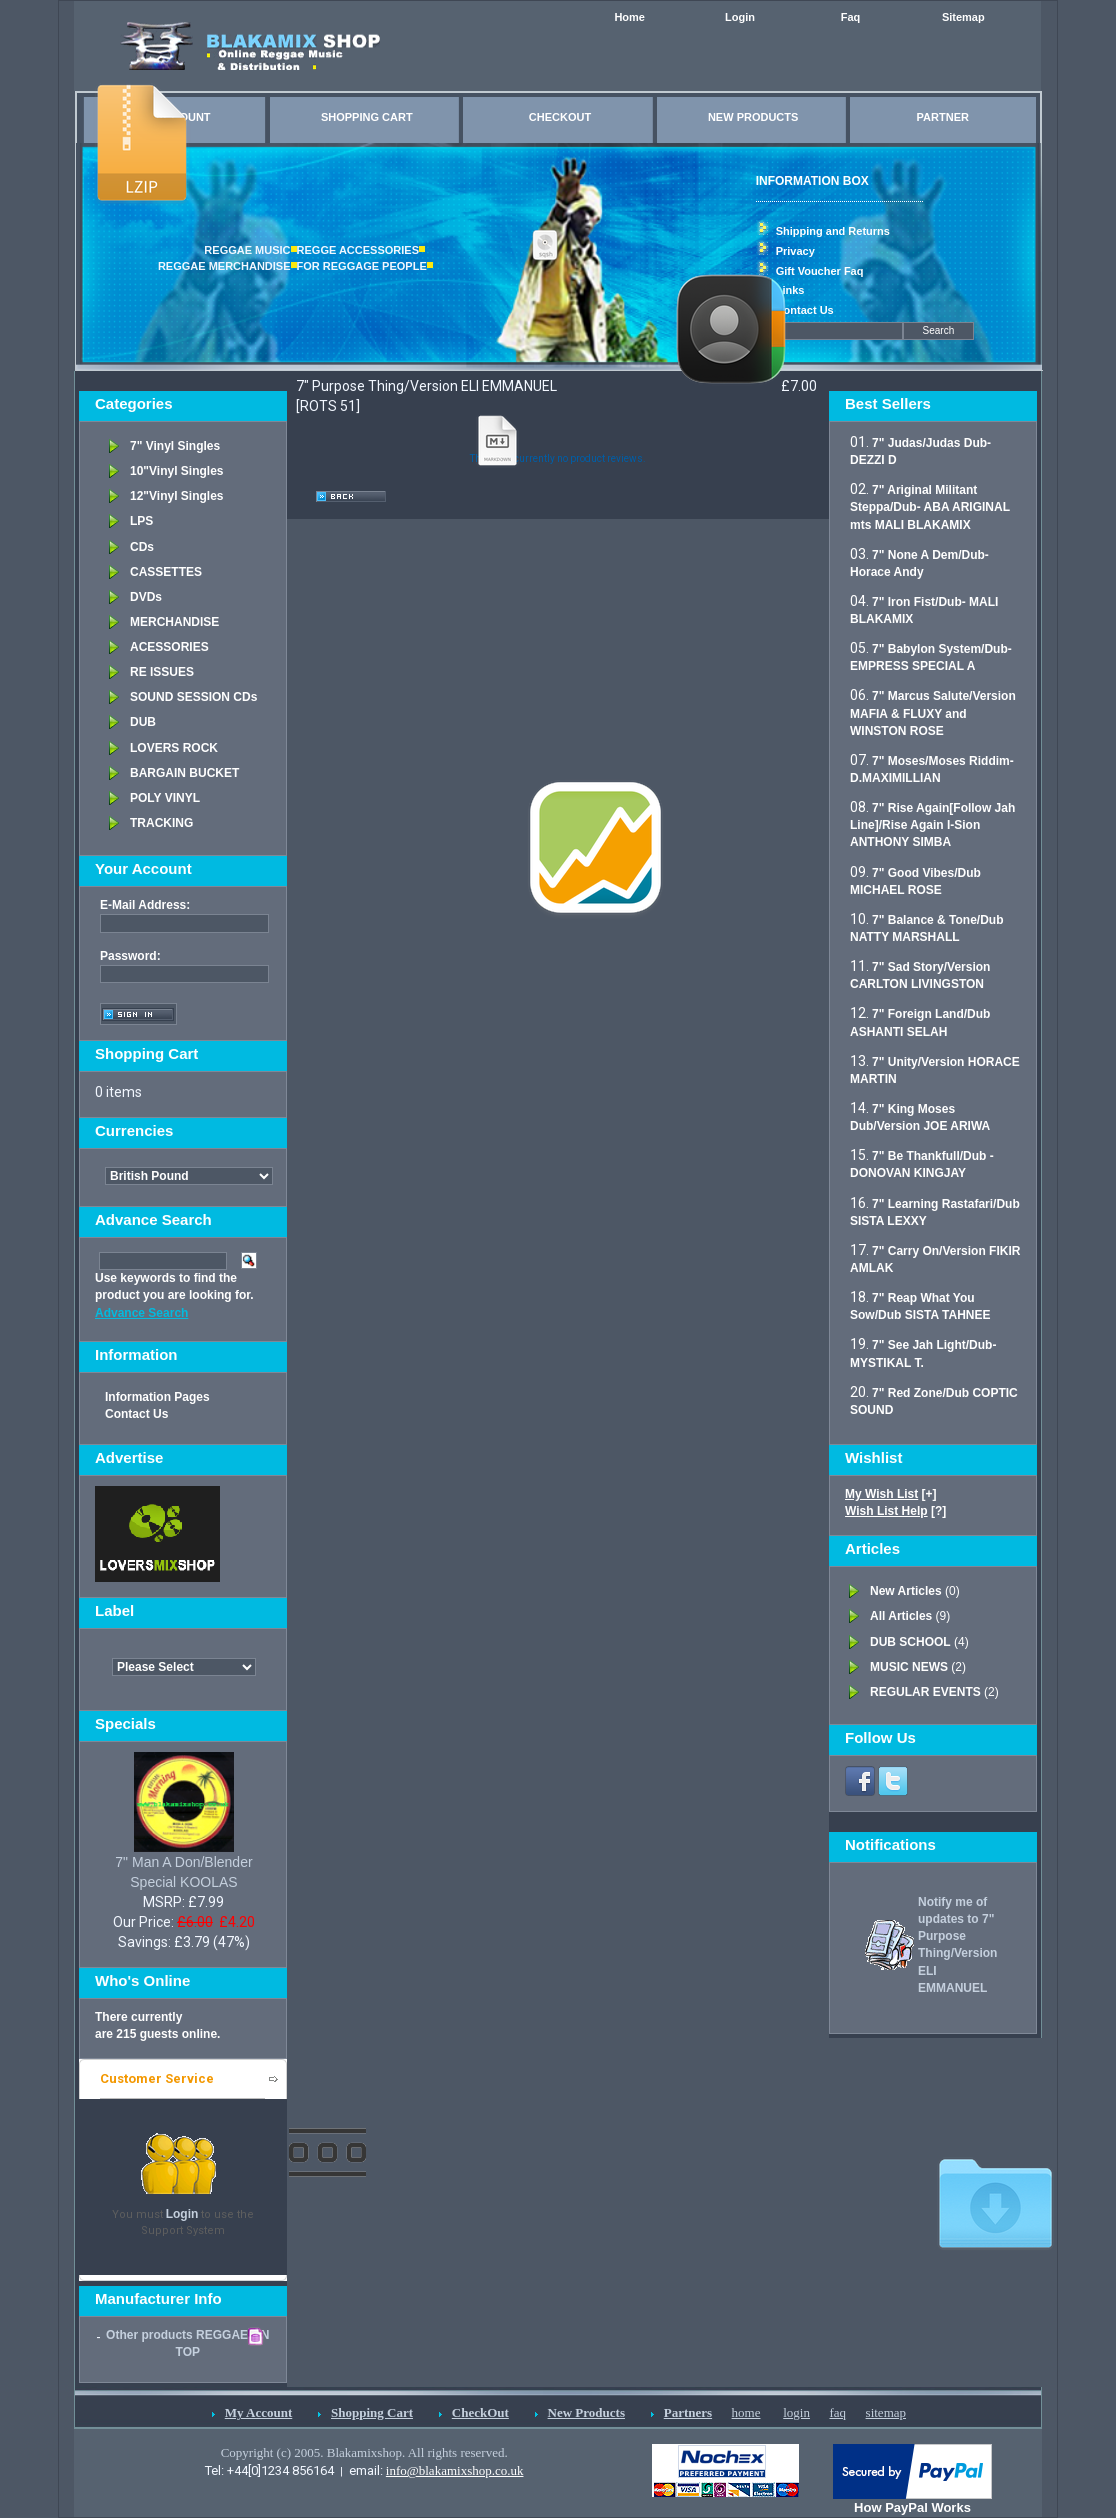 The width and height of the screenshot is (1116, 2518). Describe the element at coordinates (327, 2152) in the screenshot. I see `access toolbar preferences` at that location.